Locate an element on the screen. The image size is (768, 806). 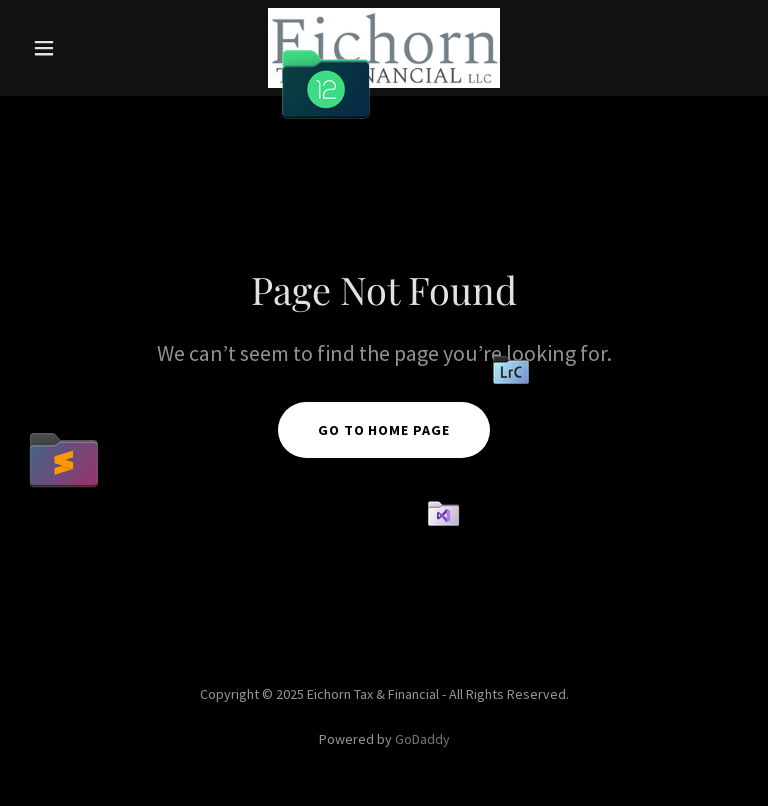
open folder containing adobe lightroom classic files is located at coordinates (511, 371).